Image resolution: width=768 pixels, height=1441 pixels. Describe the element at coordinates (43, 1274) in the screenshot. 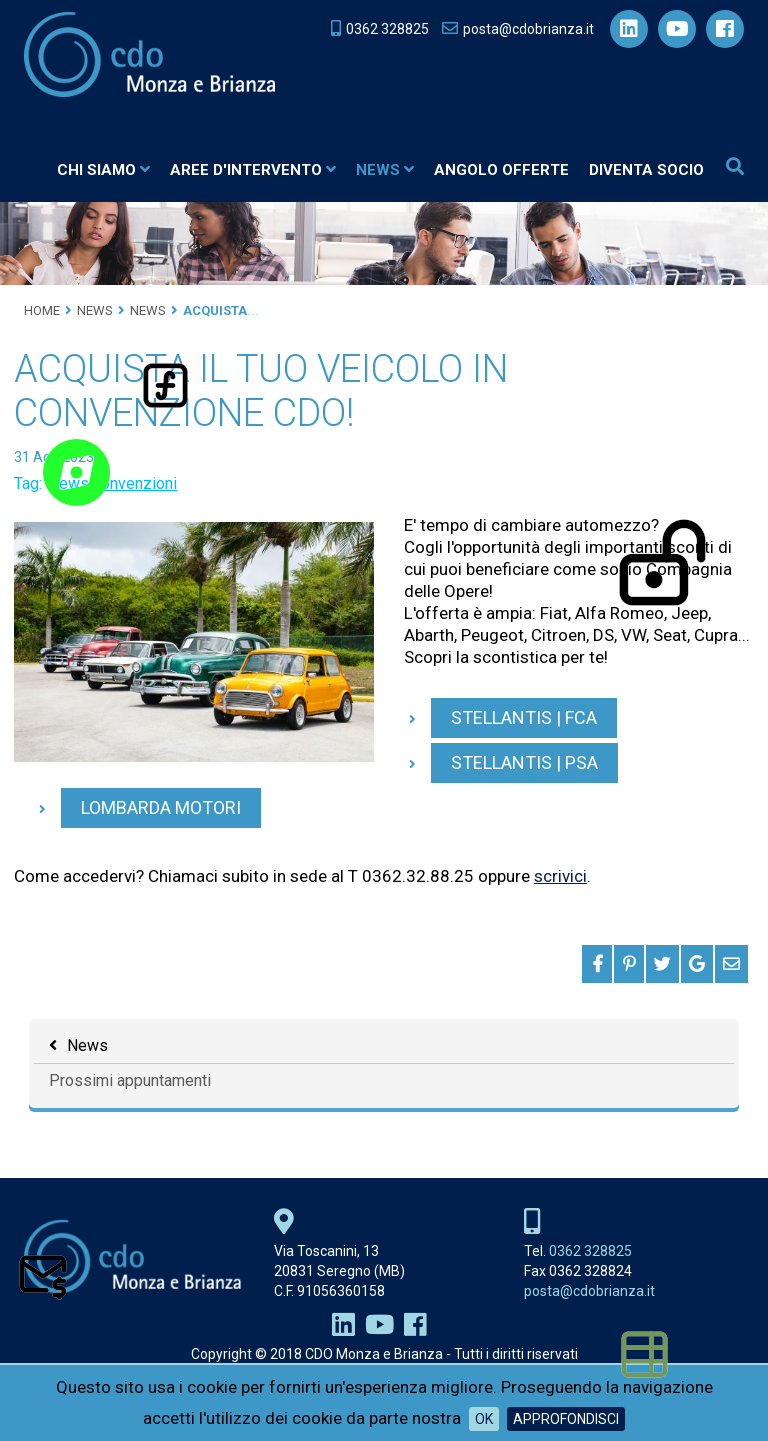

I see `view payment or invoice emails` at that location.